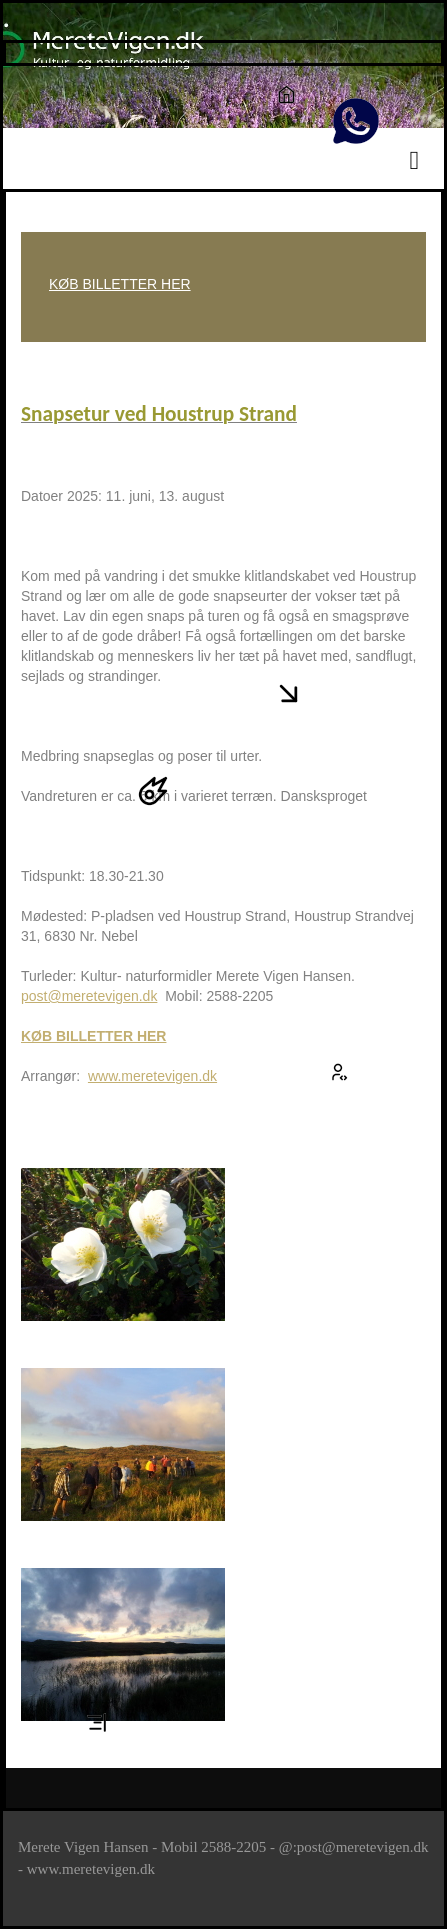 This screenshot has height=1929, width=447. I want to click on navigate to the next item diagonally, so click(288, 693).